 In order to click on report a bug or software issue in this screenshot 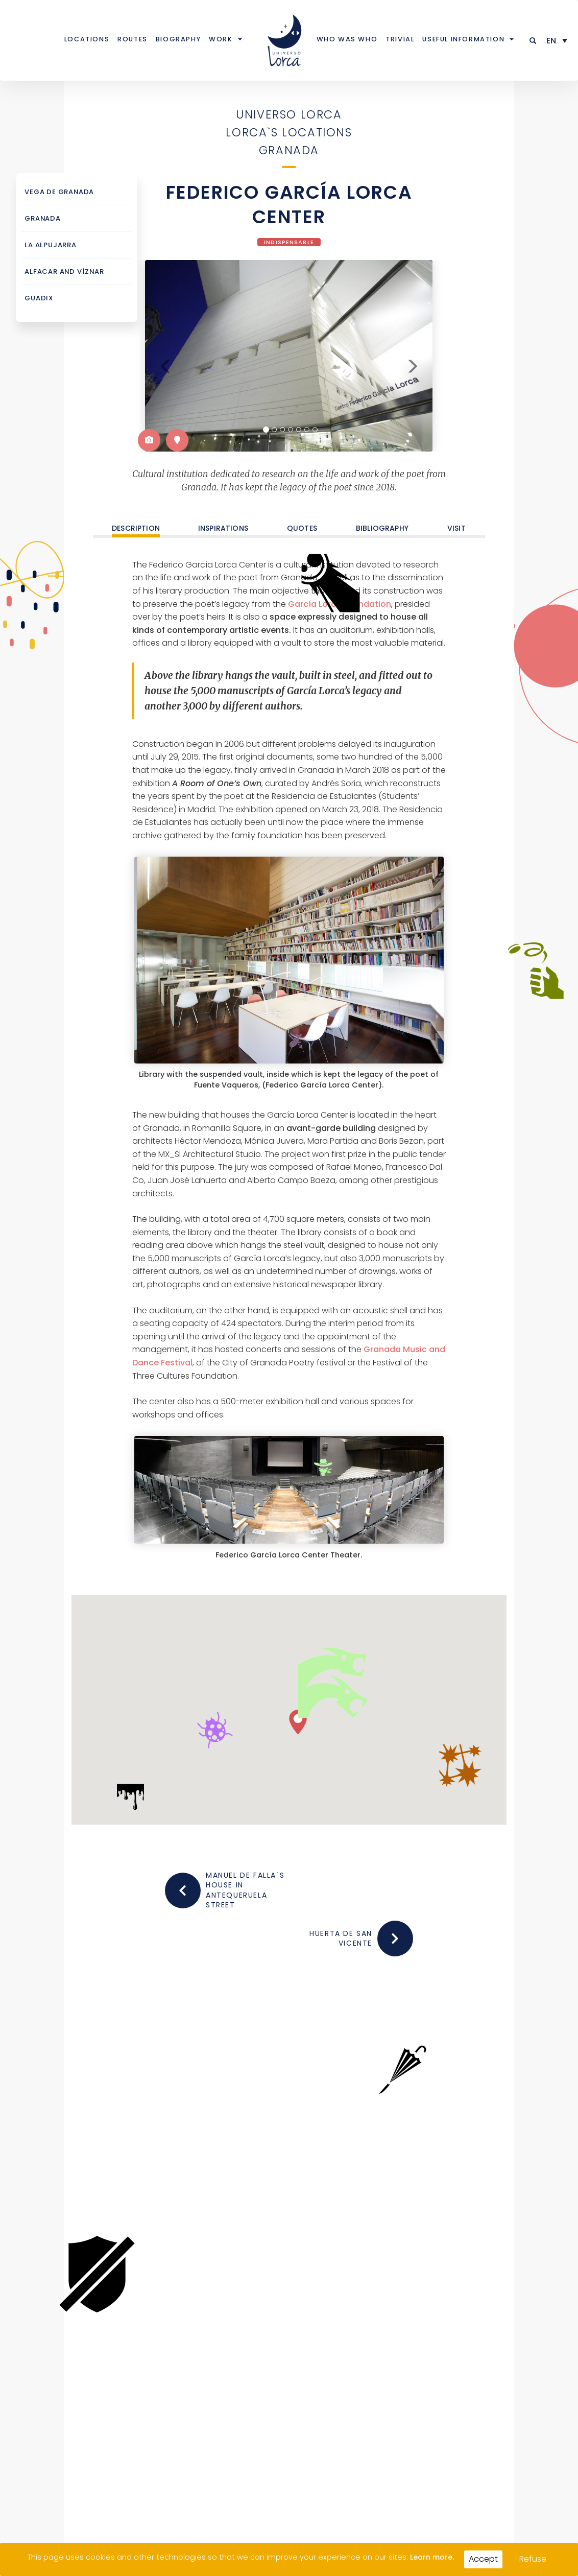, I will do `click(215, 1730)`.